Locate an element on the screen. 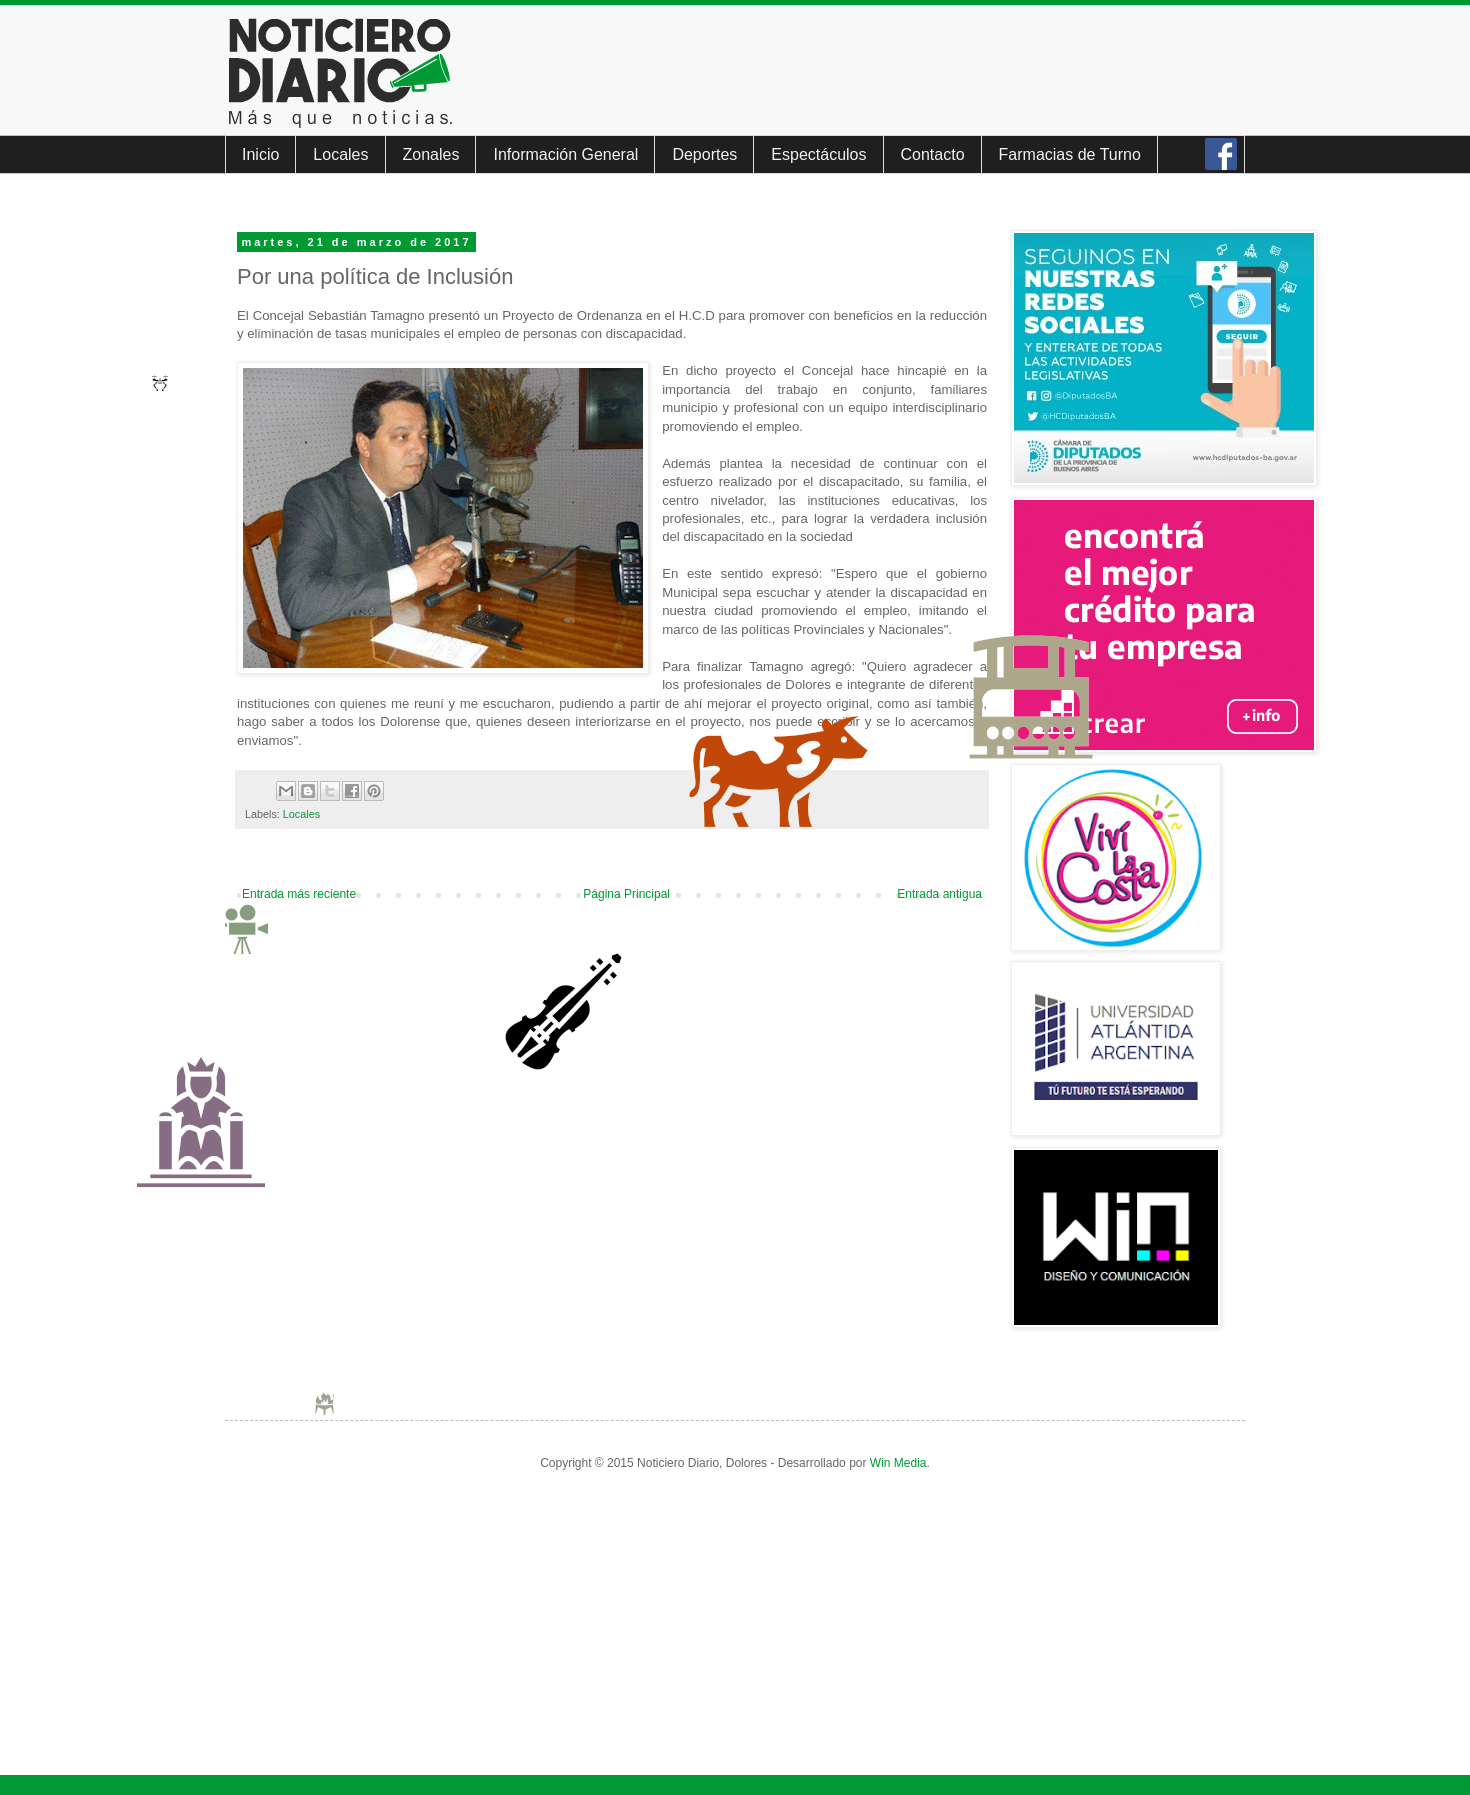  indicates fire pit or outdoor heating element is located at coordinates (324, 1403).